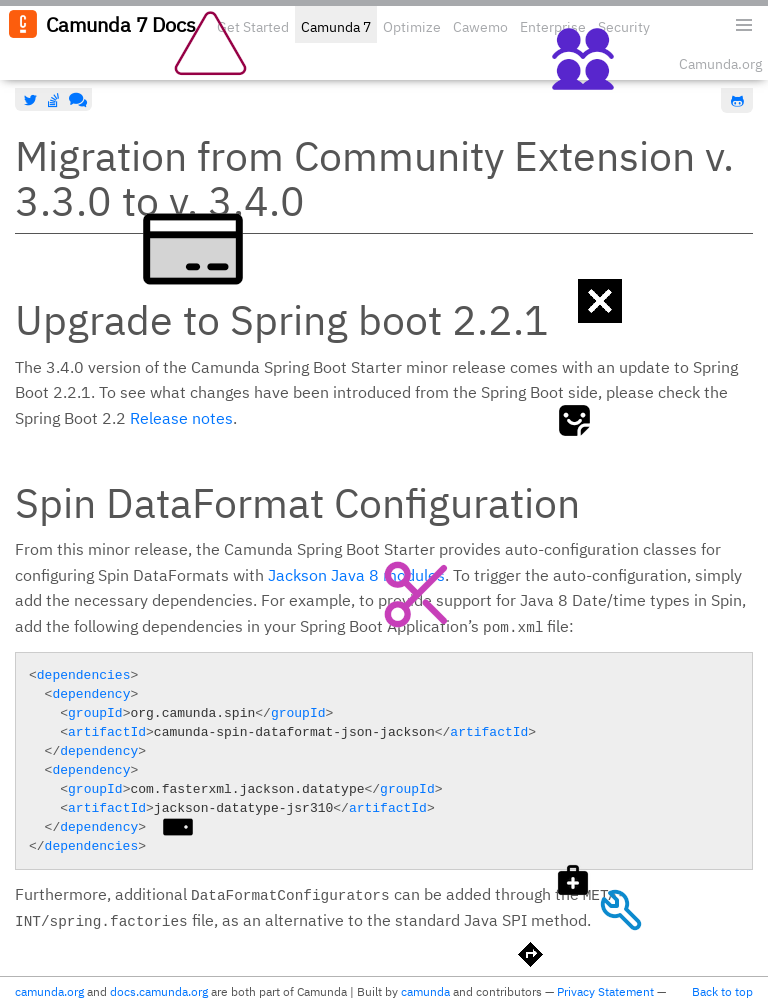 The width and height of the screenshot is (768, 1006). What do you see at coordinates (573, 880) in the screenshot?
I see `access medical or health services` at bounding box center [573, 880].